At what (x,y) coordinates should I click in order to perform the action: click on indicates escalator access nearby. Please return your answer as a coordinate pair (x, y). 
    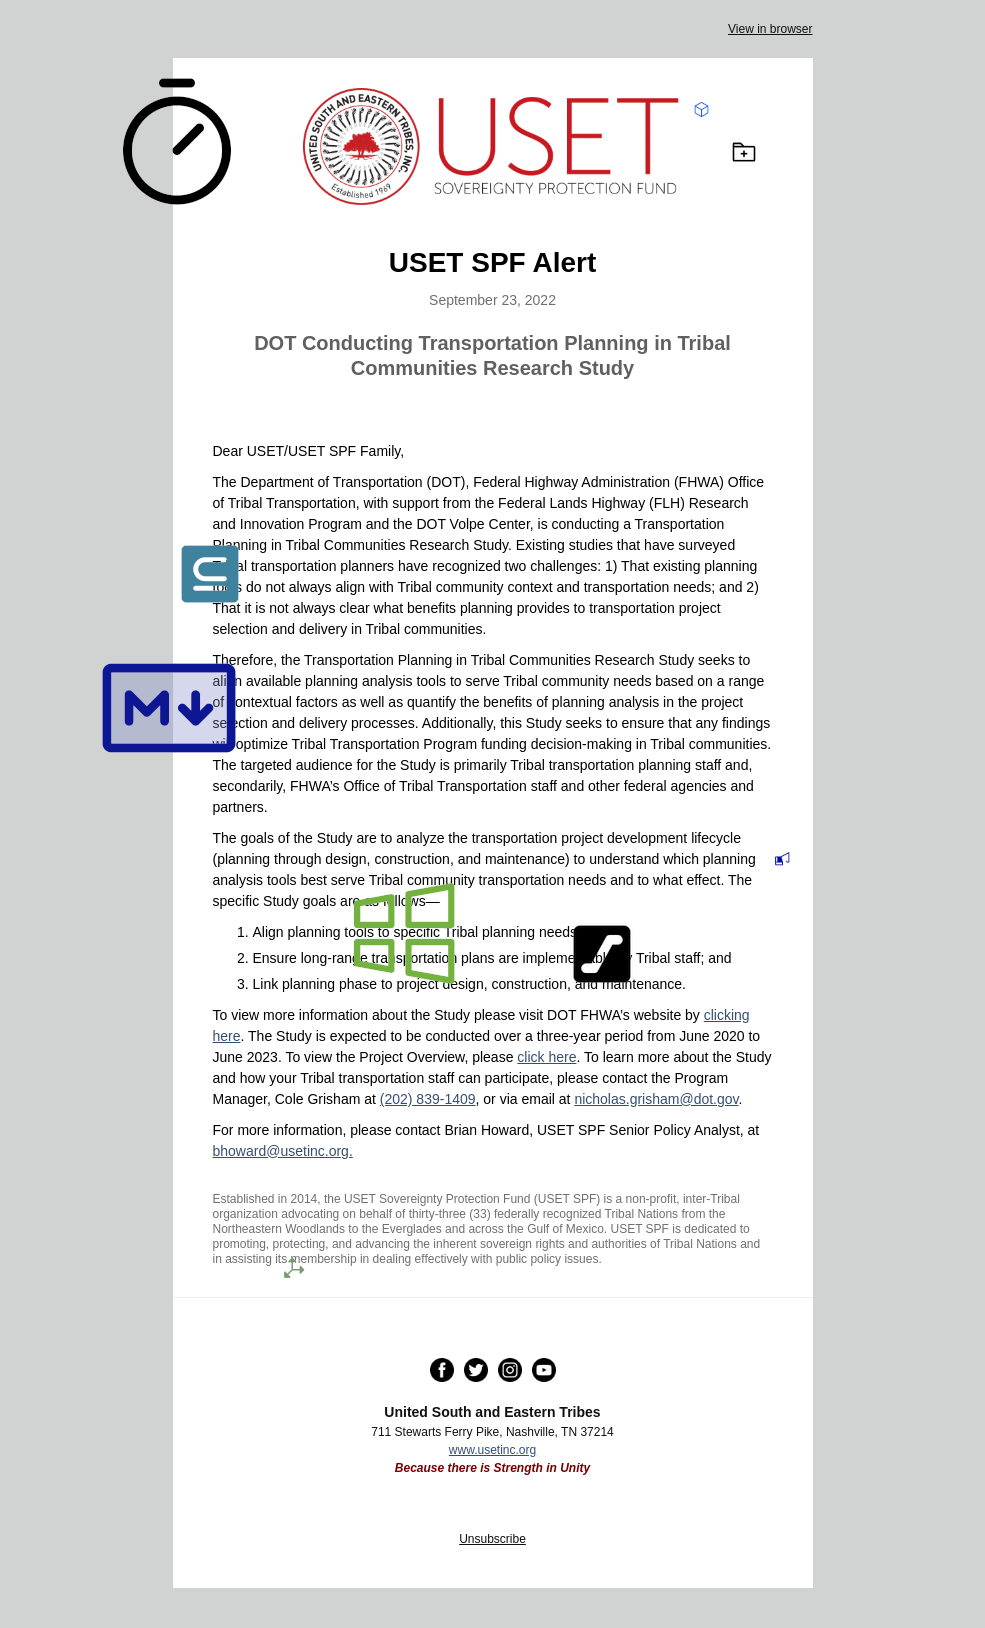
    Looking at the image, I should click on (602, 954).